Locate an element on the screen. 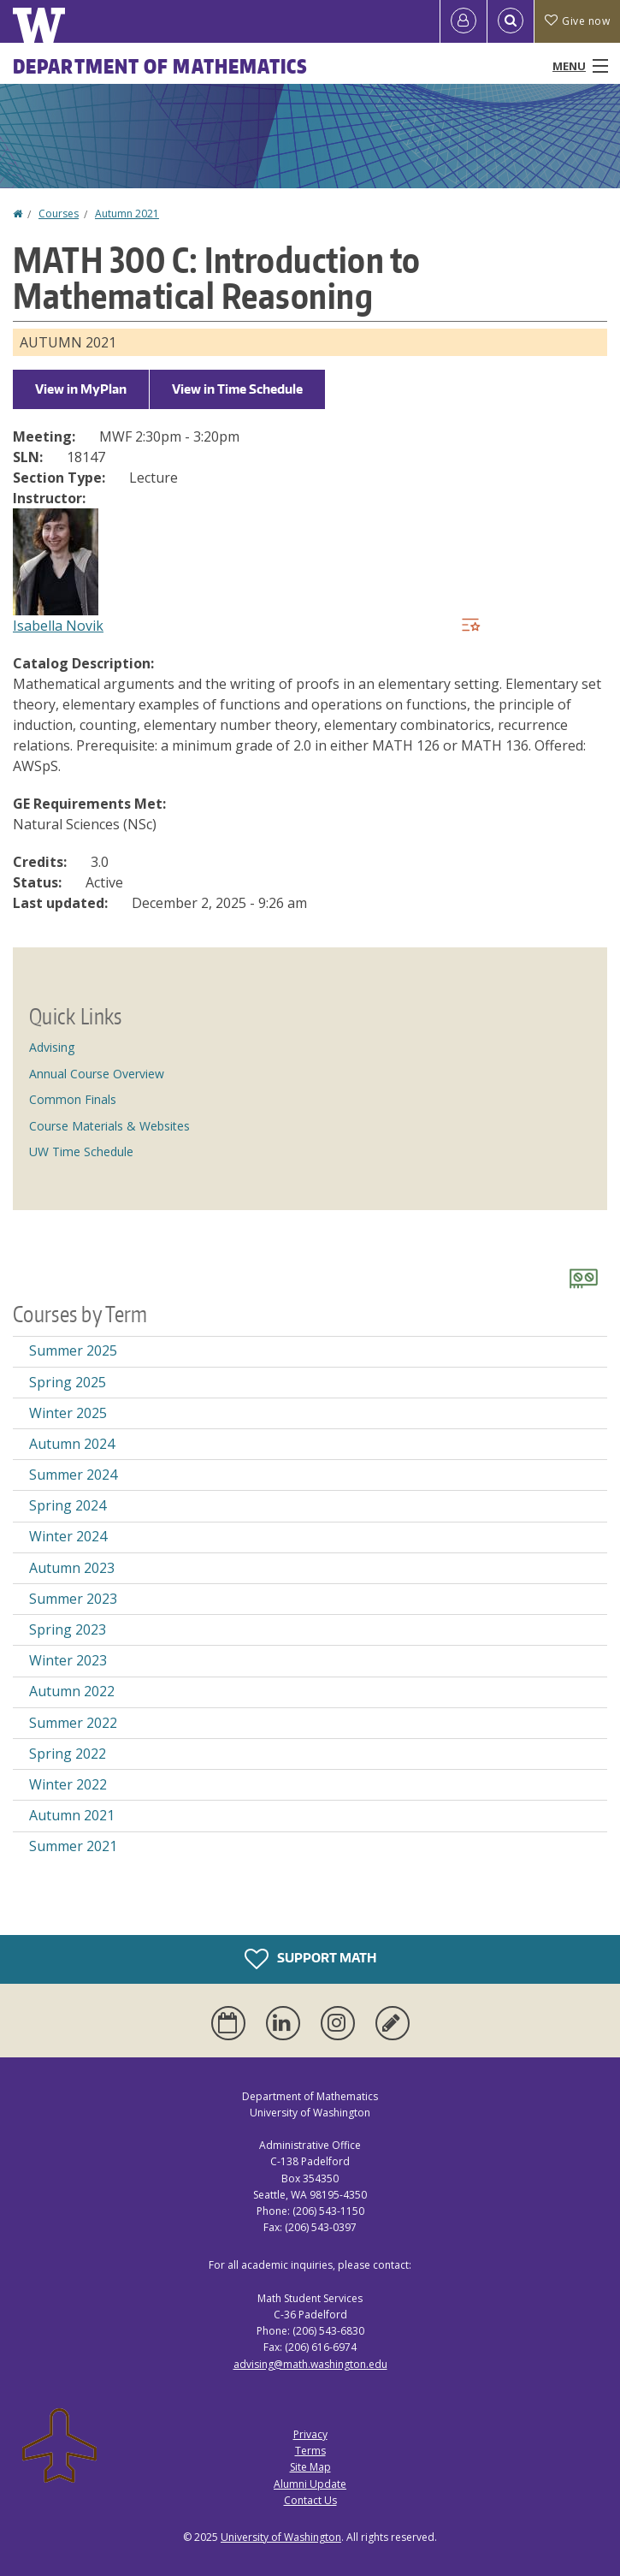  enable airplane mode is located at coordinates (59, 2445).